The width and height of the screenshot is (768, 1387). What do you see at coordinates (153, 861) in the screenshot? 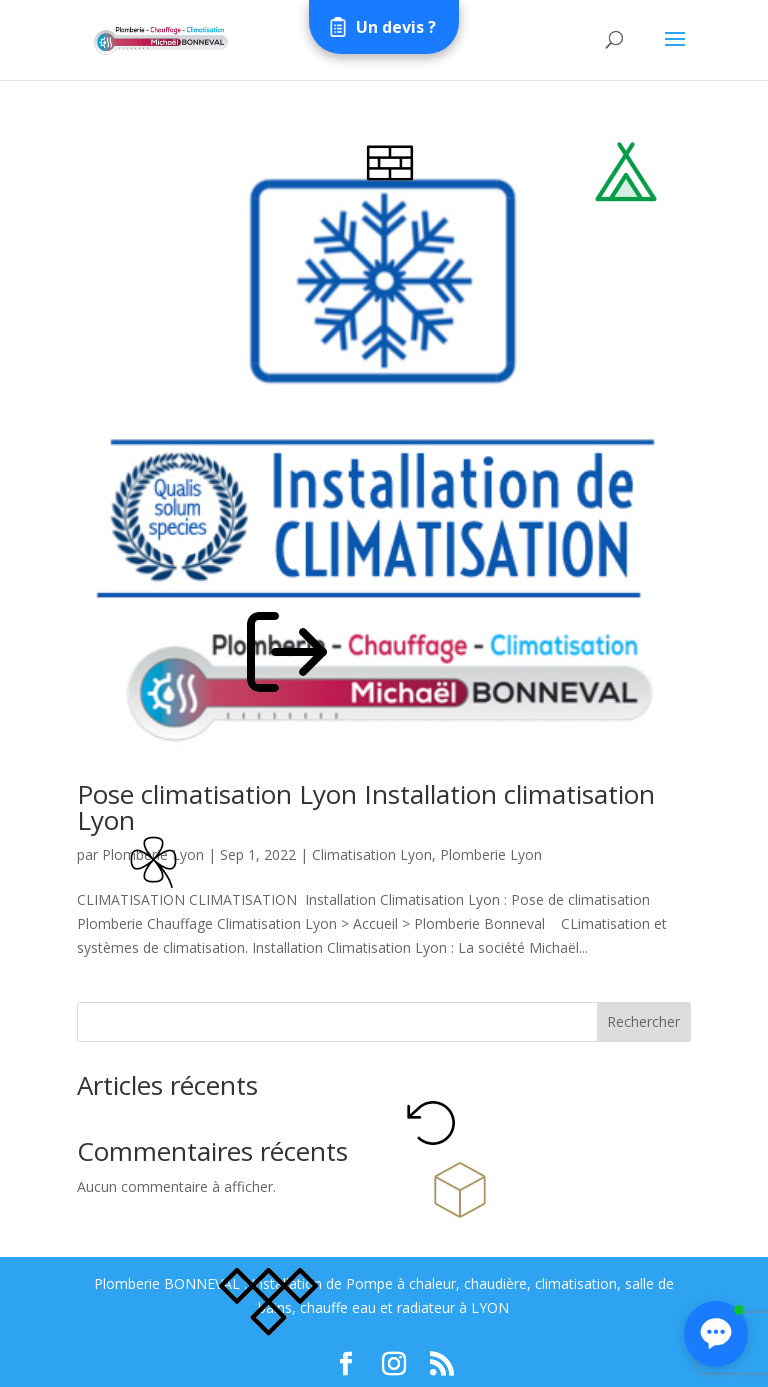
I see `indicates luck or bonus reward feature` at bounding box center [153, 861].